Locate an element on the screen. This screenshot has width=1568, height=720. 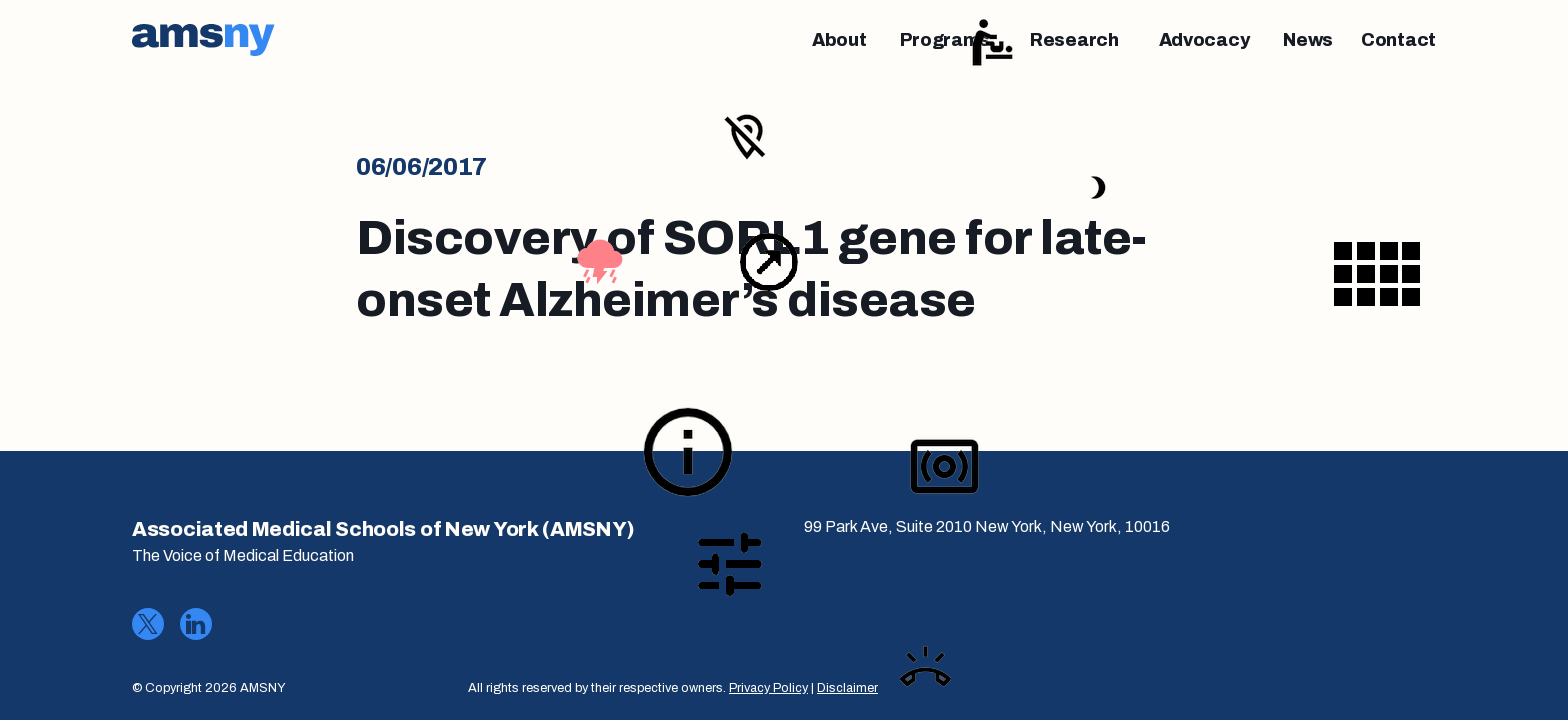
switch to comfortable grid view is located at coordinates (1375, 274).